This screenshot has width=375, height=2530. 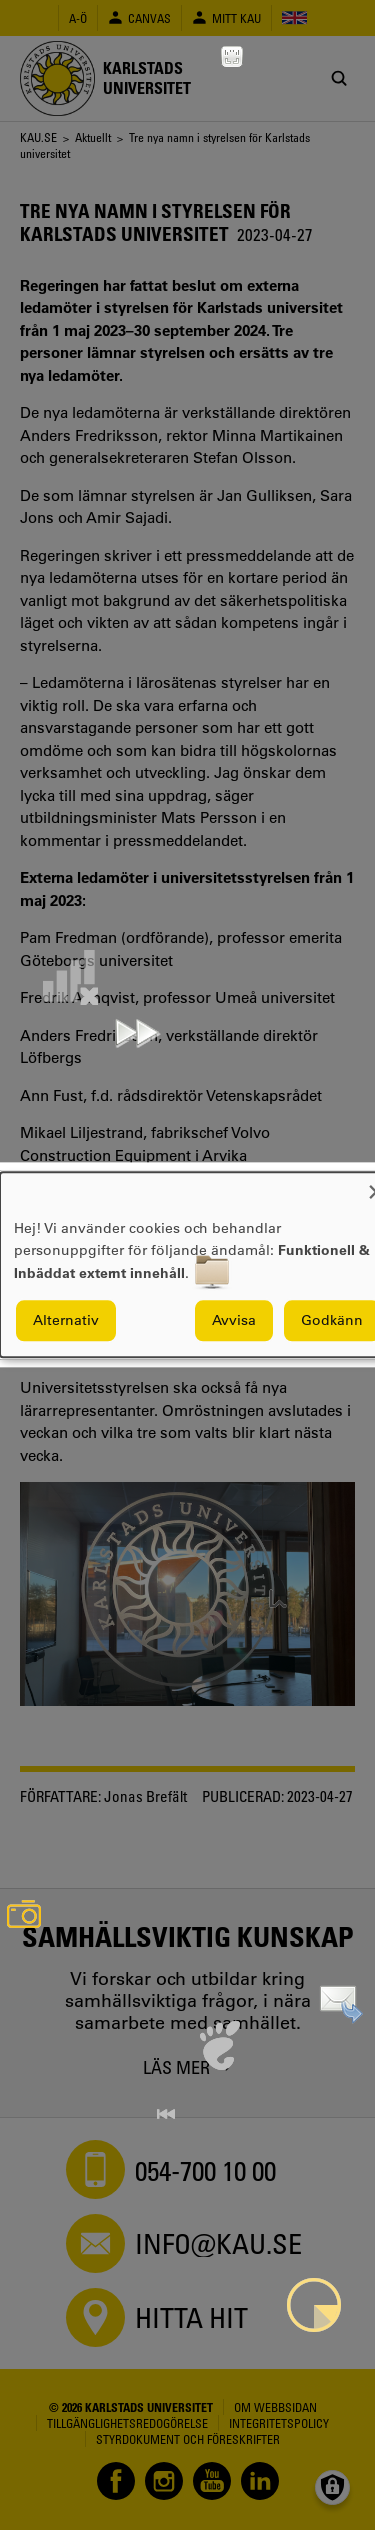 I want to click on access the GNOME desktop home or start menu, so click(x=218, y=2045).